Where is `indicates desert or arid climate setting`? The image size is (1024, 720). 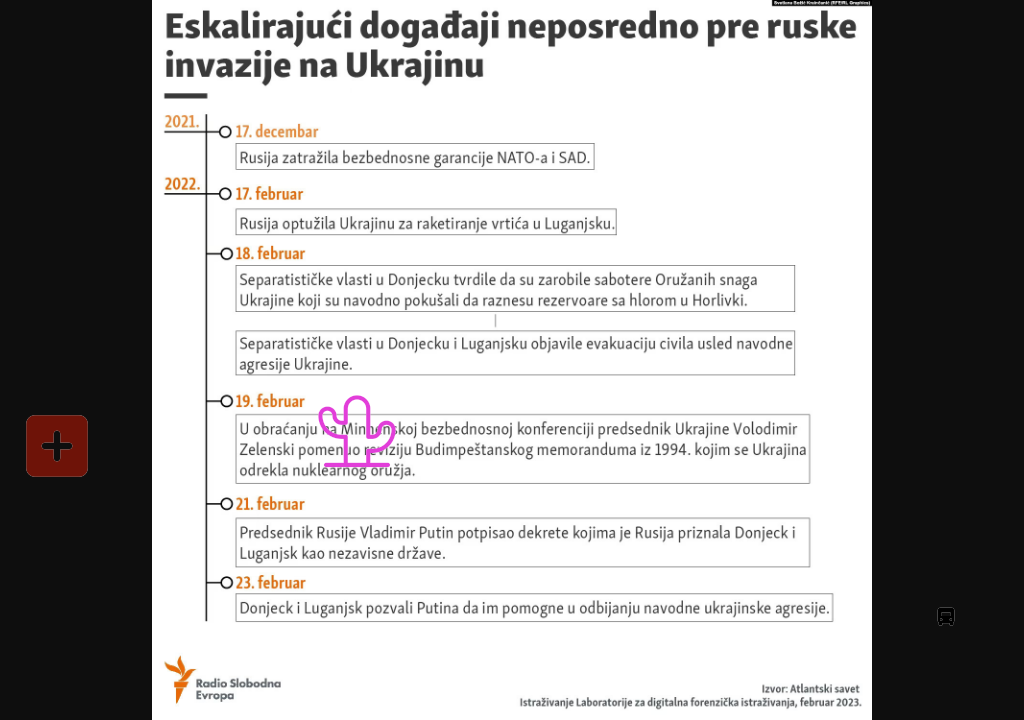 indicates desert or arid climate setting is located at coordinates (357, 434).